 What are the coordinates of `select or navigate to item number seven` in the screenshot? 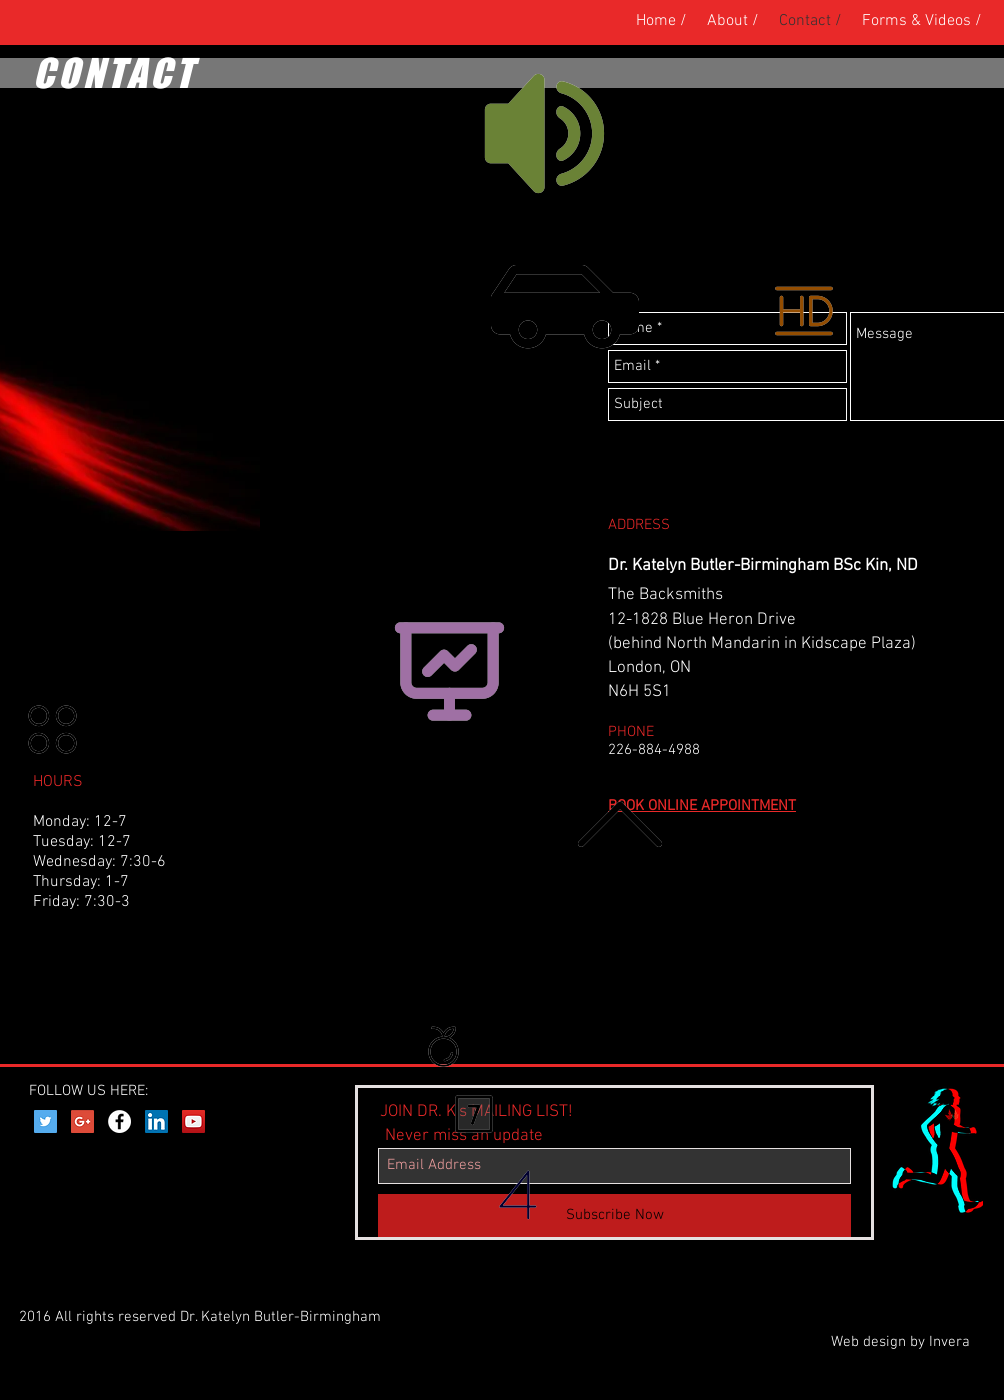 It's located at (474, 1114).